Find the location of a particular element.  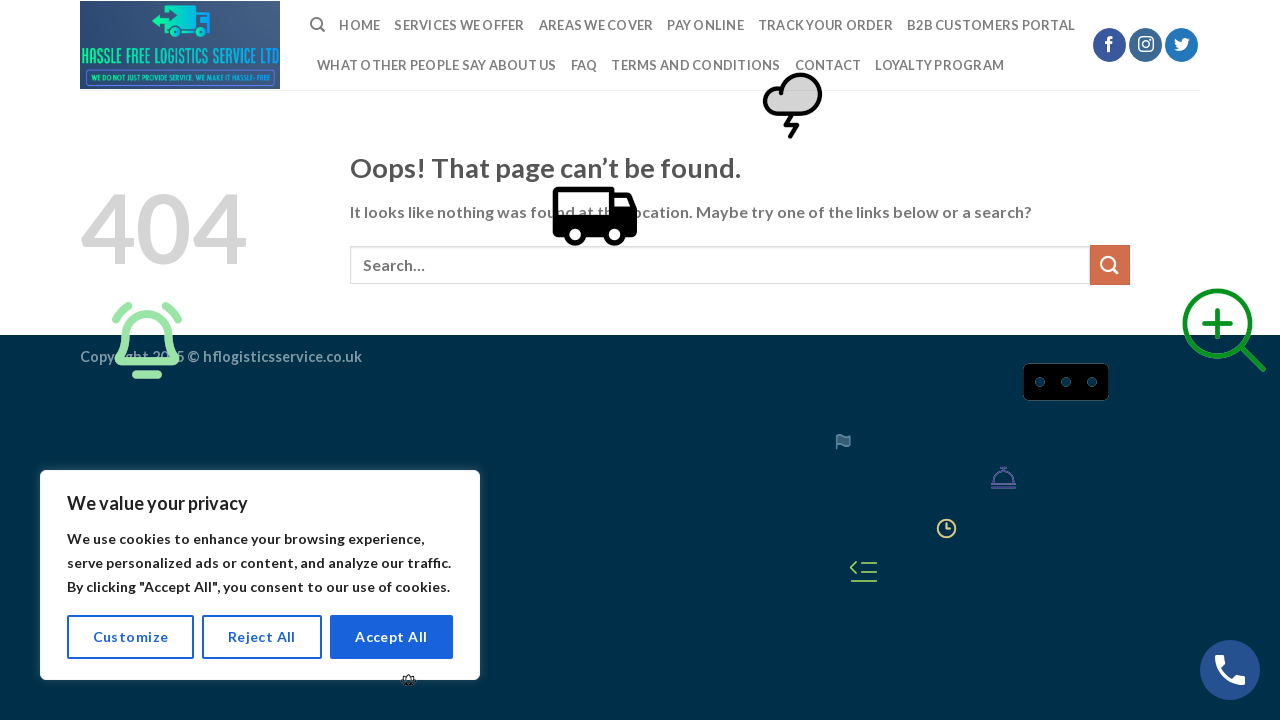

open more options menu is located at coordinates (1066, 382).